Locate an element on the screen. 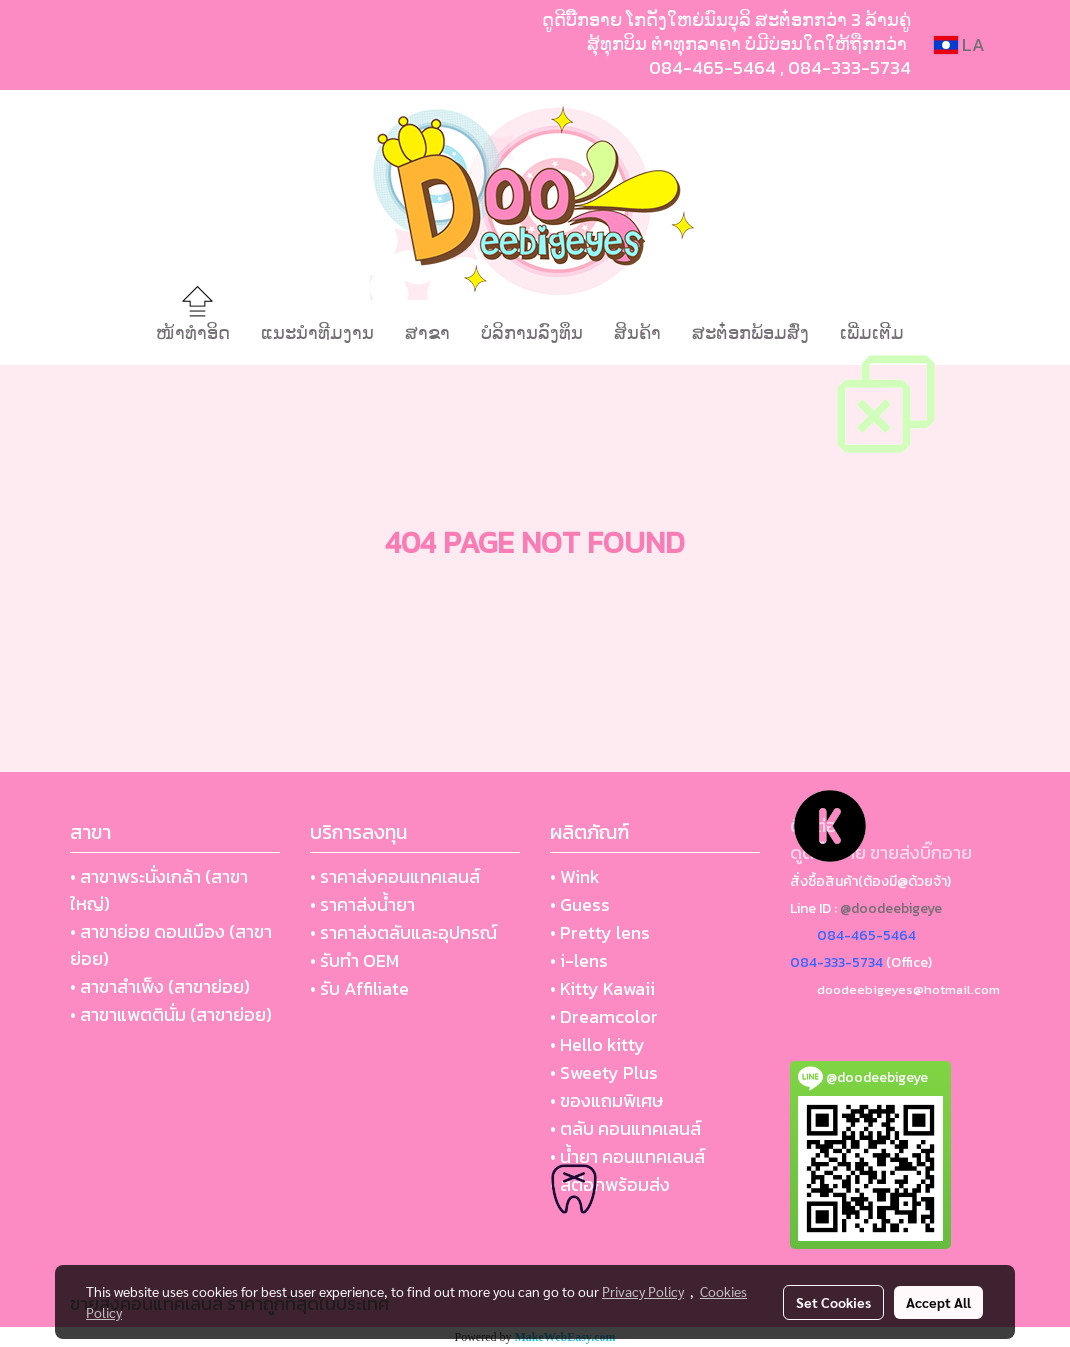 This screenshot has width=1070, height=1347. close all open tabs or windows is located at coordinates (886, 404).